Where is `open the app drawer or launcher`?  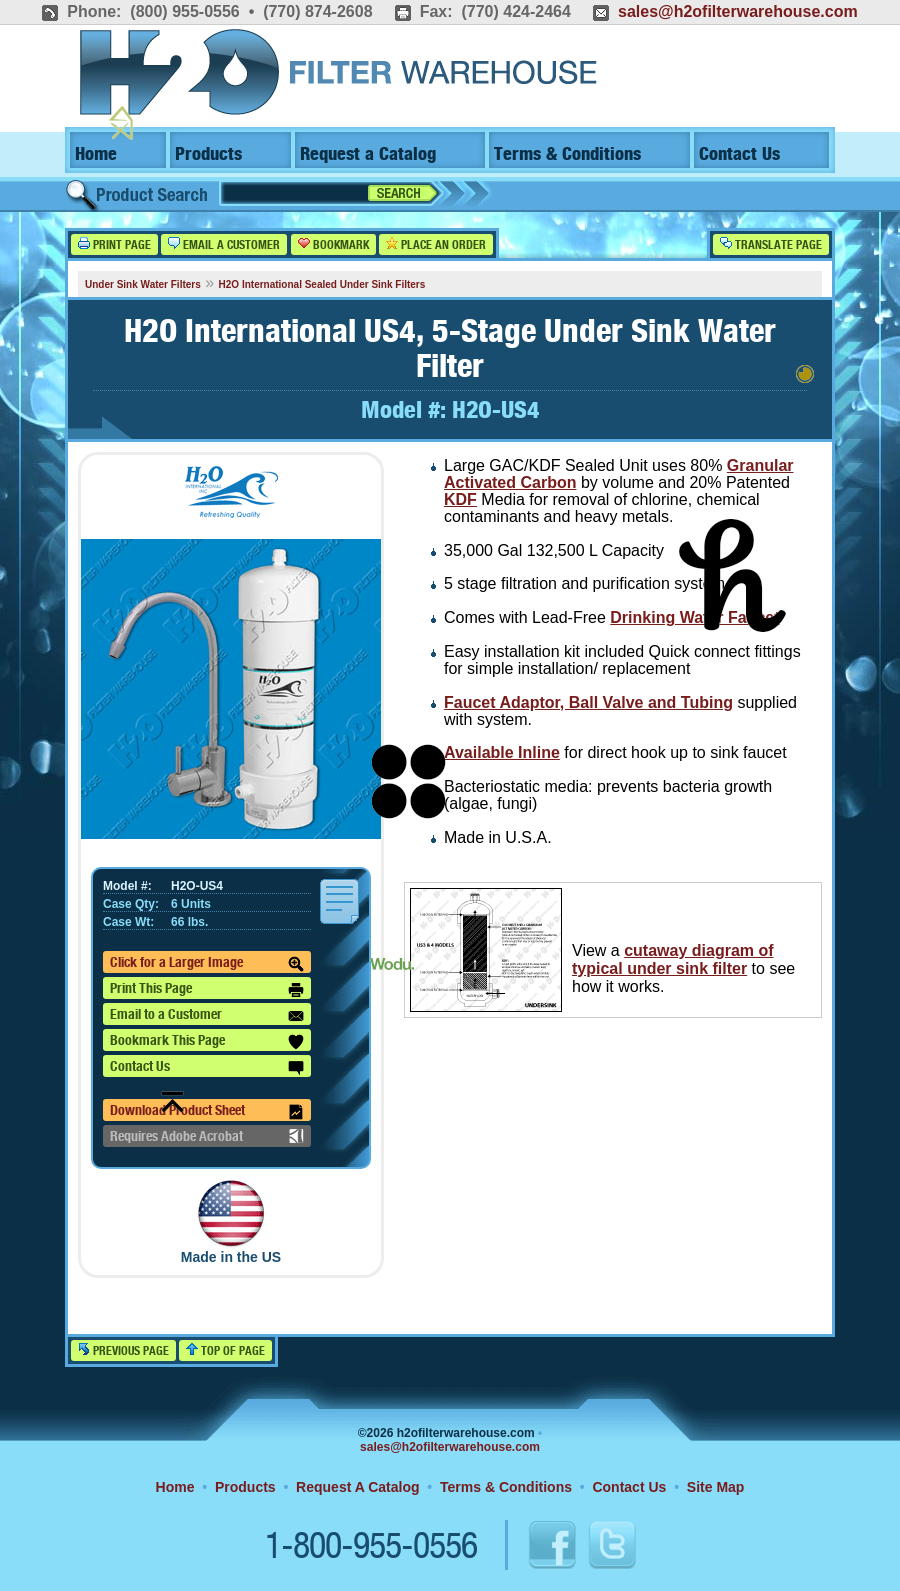 open the app drawer or launcher is located at coordinates (408, 781).